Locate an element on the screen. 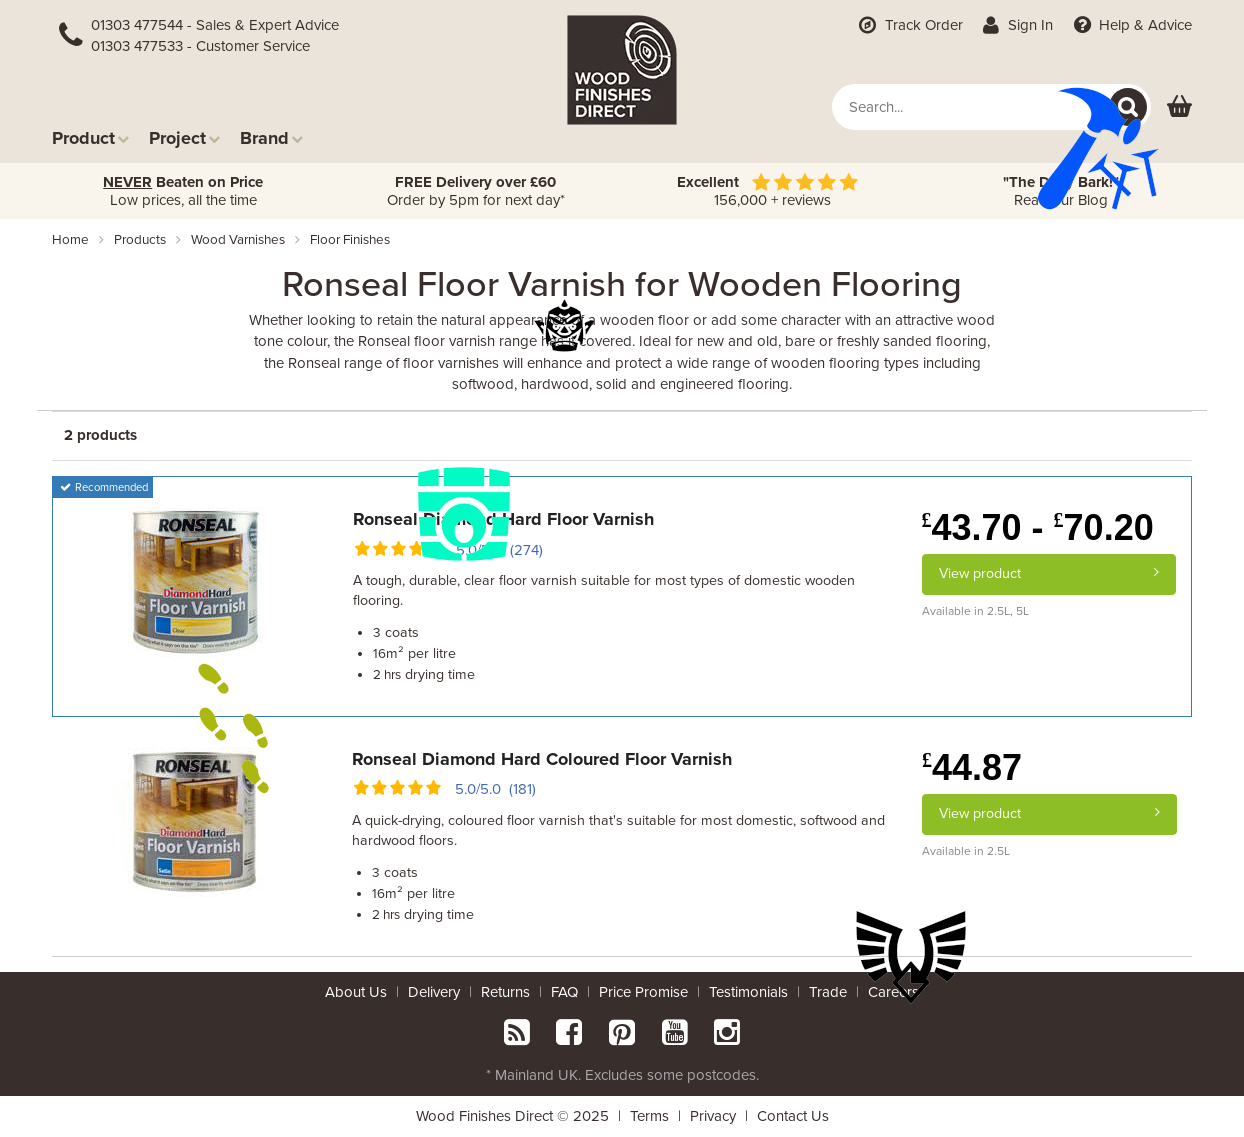 Image resolution: width=1244 pixels, height=1137 pixels. track your steps or walking activity is located at coordinates (233, 728).